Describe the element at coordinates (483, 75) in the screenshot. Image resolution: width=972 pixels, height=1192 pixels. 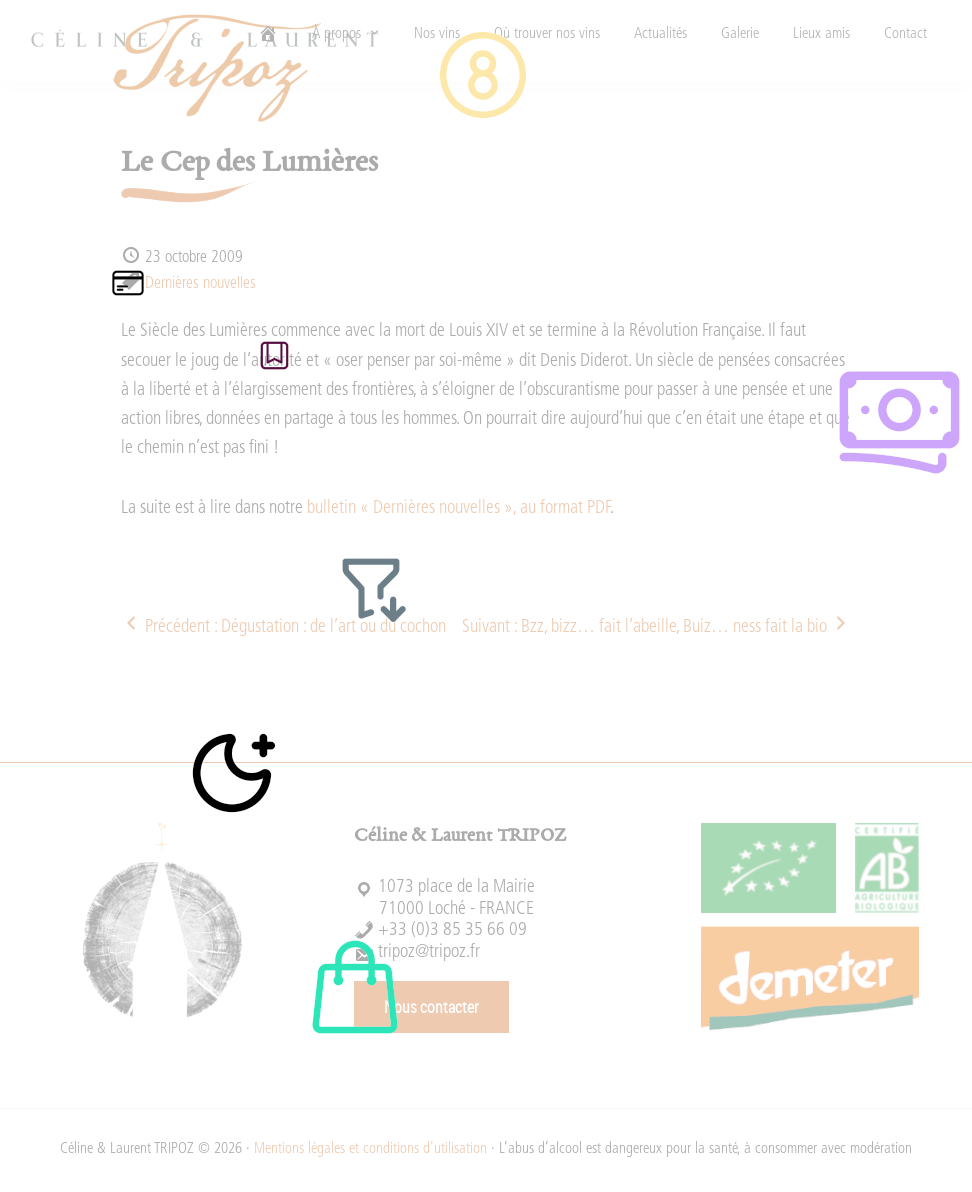
I see `indicates step 8 in a multi-step process` at that location.